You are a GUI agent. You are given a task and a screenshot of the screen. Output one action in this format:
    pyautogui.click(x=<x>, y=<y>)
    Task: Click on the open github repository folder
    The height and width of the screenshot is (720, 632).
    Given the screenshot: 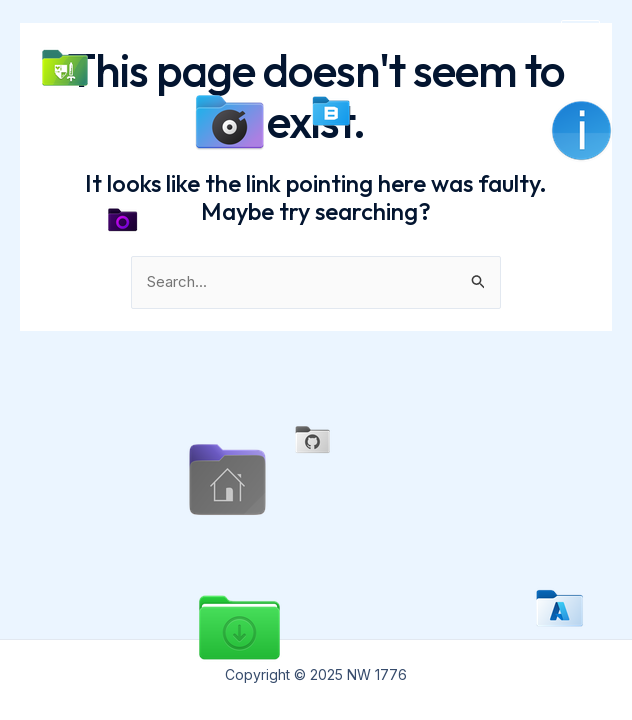 What is the action you would take?
    pyautogui.click(x=312, y=440)
    